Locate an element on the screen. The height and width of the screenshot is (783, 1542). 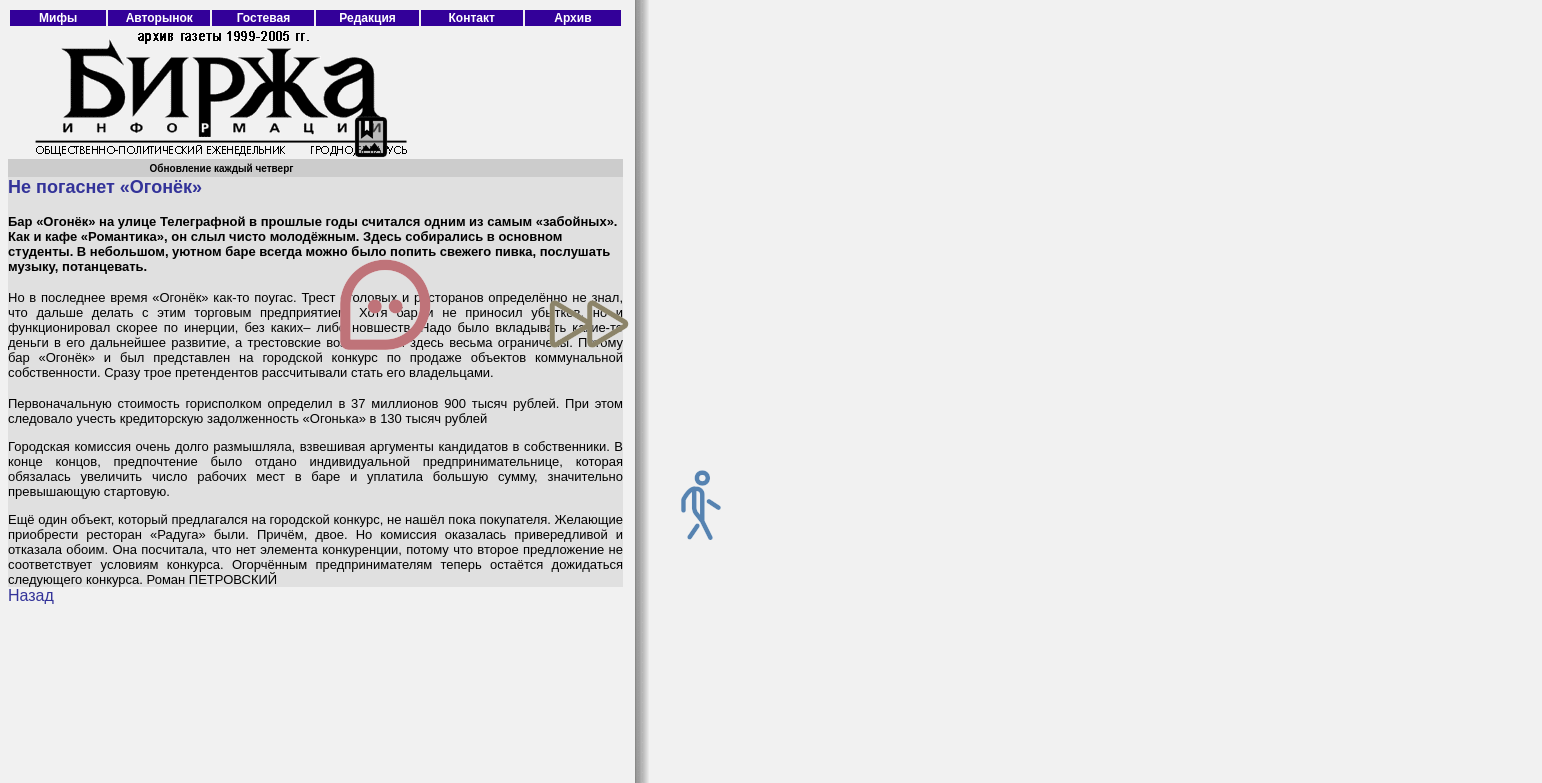
select walking directions is located at coordinates (702, 505).